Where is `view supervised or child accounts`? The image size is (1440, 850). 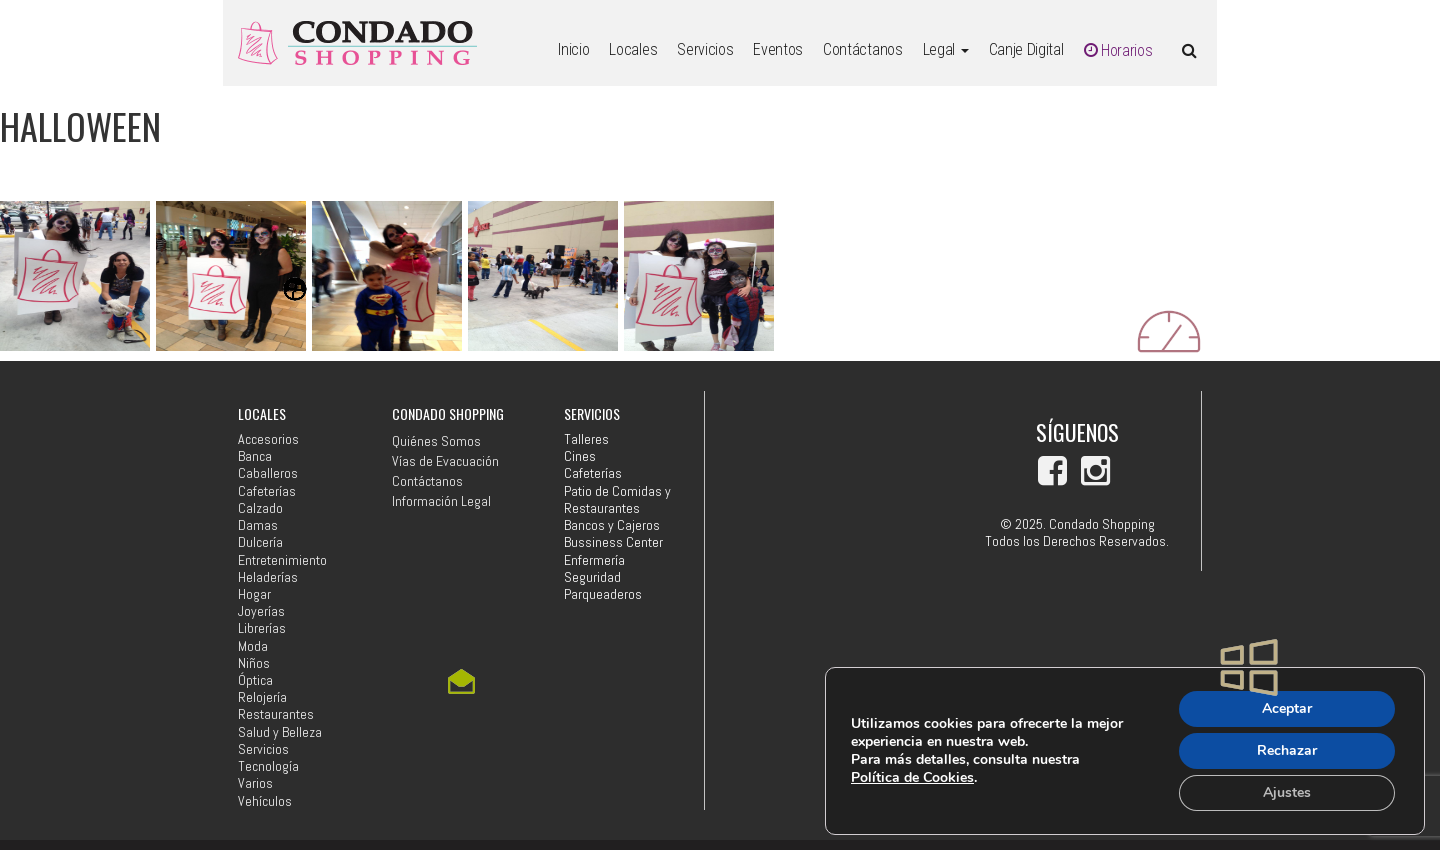 view supervised or child accounts is located at coordinates (295, 289).